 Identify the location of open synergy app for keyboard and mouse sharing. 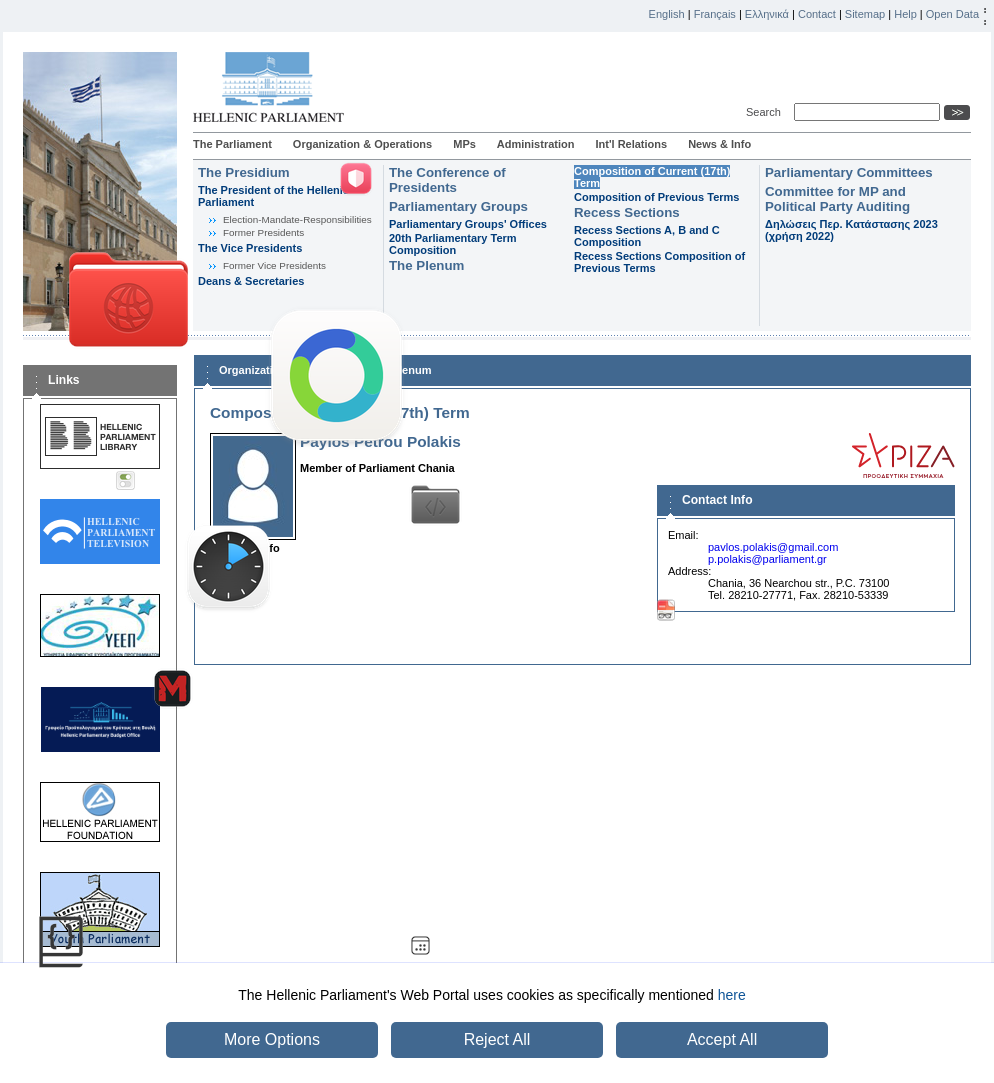
(336, 375).